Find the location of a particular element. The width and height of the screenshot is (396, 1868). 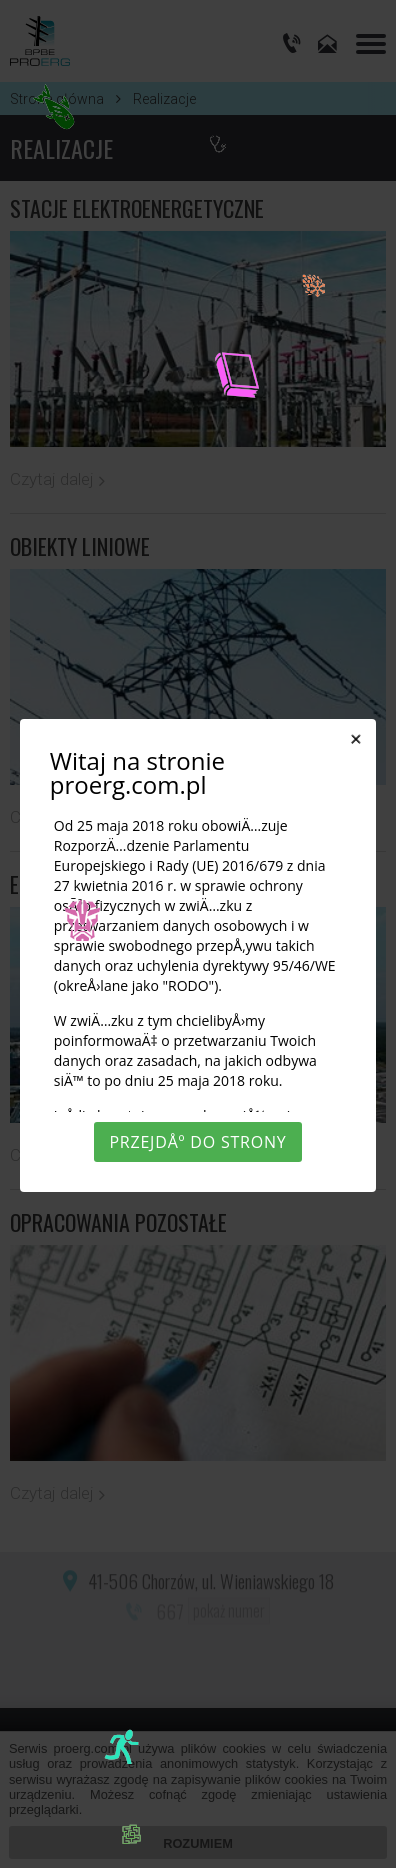

access puzzle or maze game is located at coordinates (131, 1834).